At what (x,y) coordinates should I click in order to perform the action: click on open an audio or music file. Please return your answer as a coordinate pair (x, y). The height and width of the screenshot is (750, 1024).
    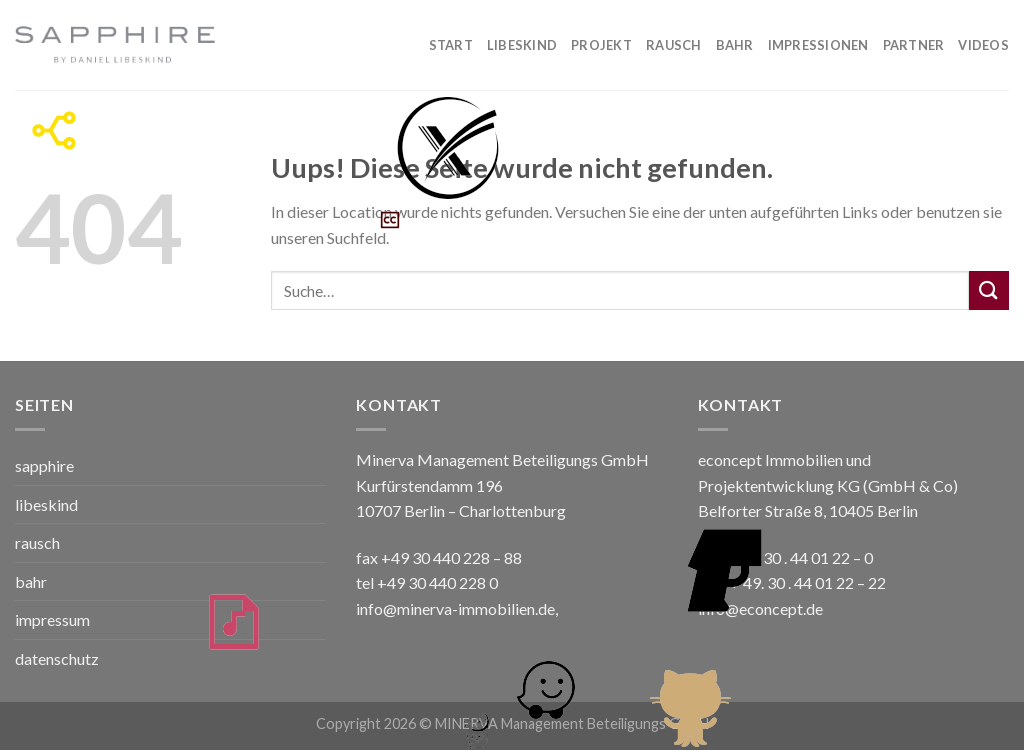
    Looking at the image, I should click on (234, 622).